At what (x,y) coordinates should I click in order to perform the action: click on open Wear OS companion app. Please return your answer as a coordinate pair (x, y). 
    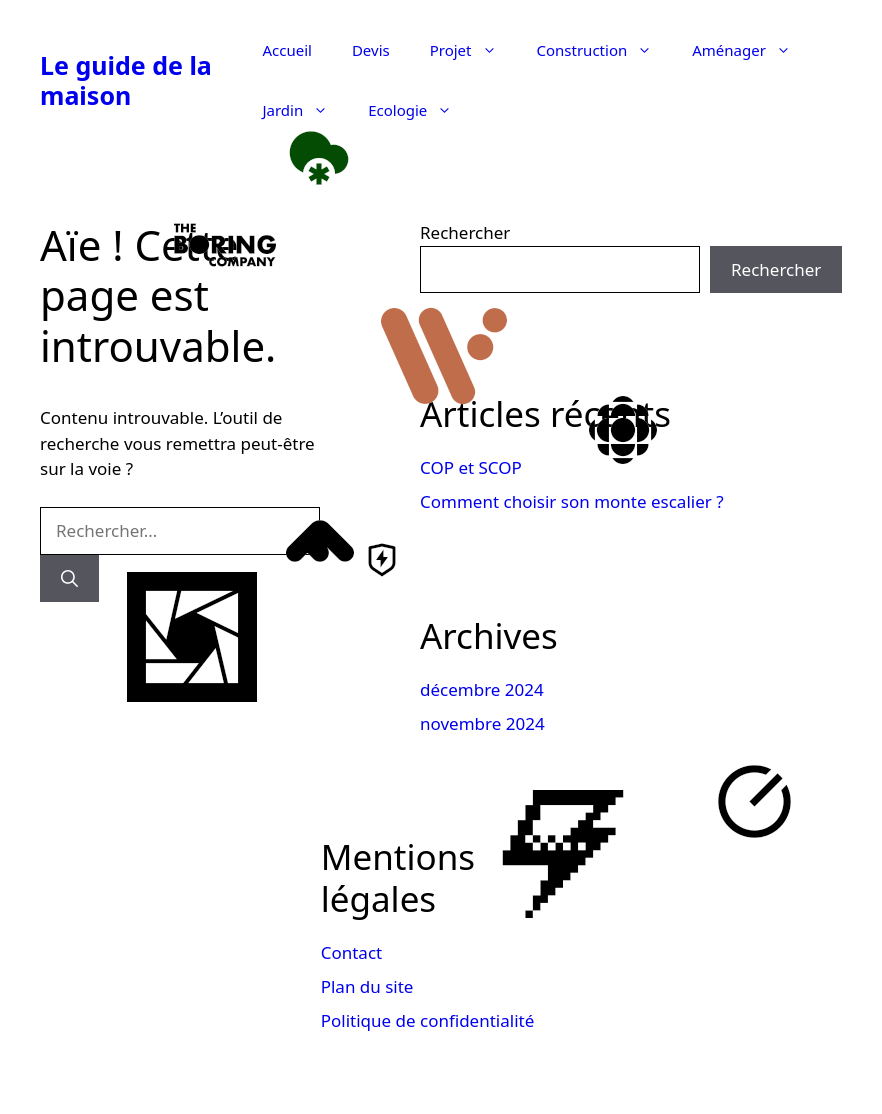
    Looking at the image, I should click on (444, 356).